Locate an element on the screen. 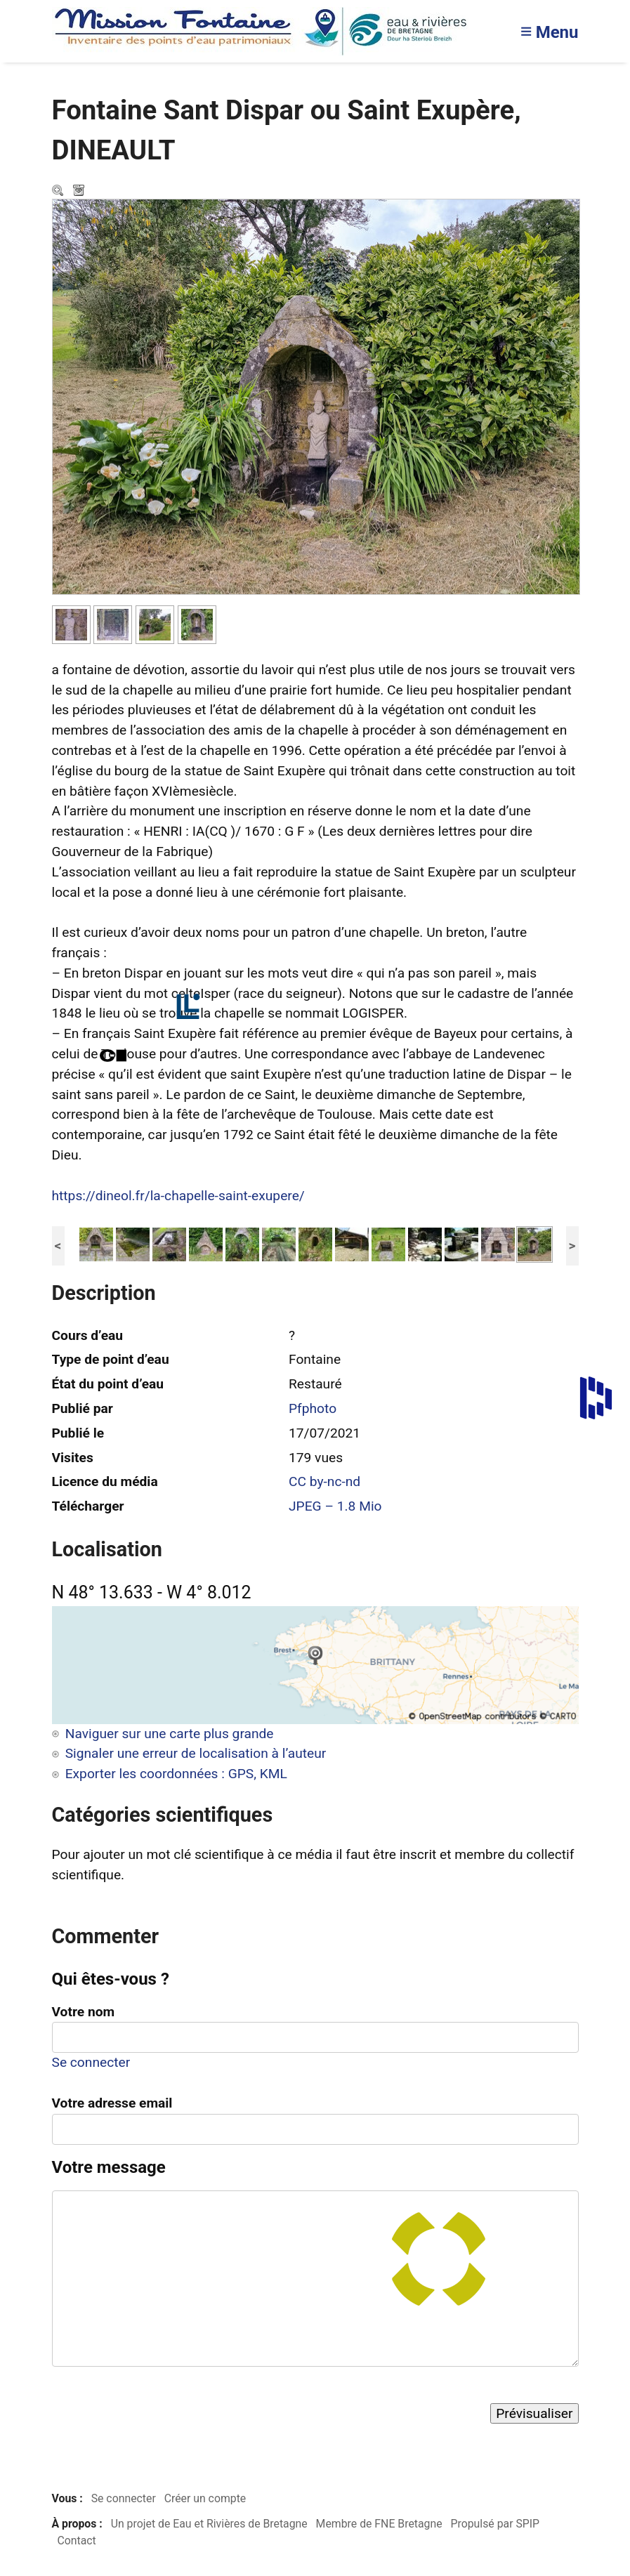 This screenshot has height=2576, width=630. open dashlane password manager is located at coordinates (596, 1398).